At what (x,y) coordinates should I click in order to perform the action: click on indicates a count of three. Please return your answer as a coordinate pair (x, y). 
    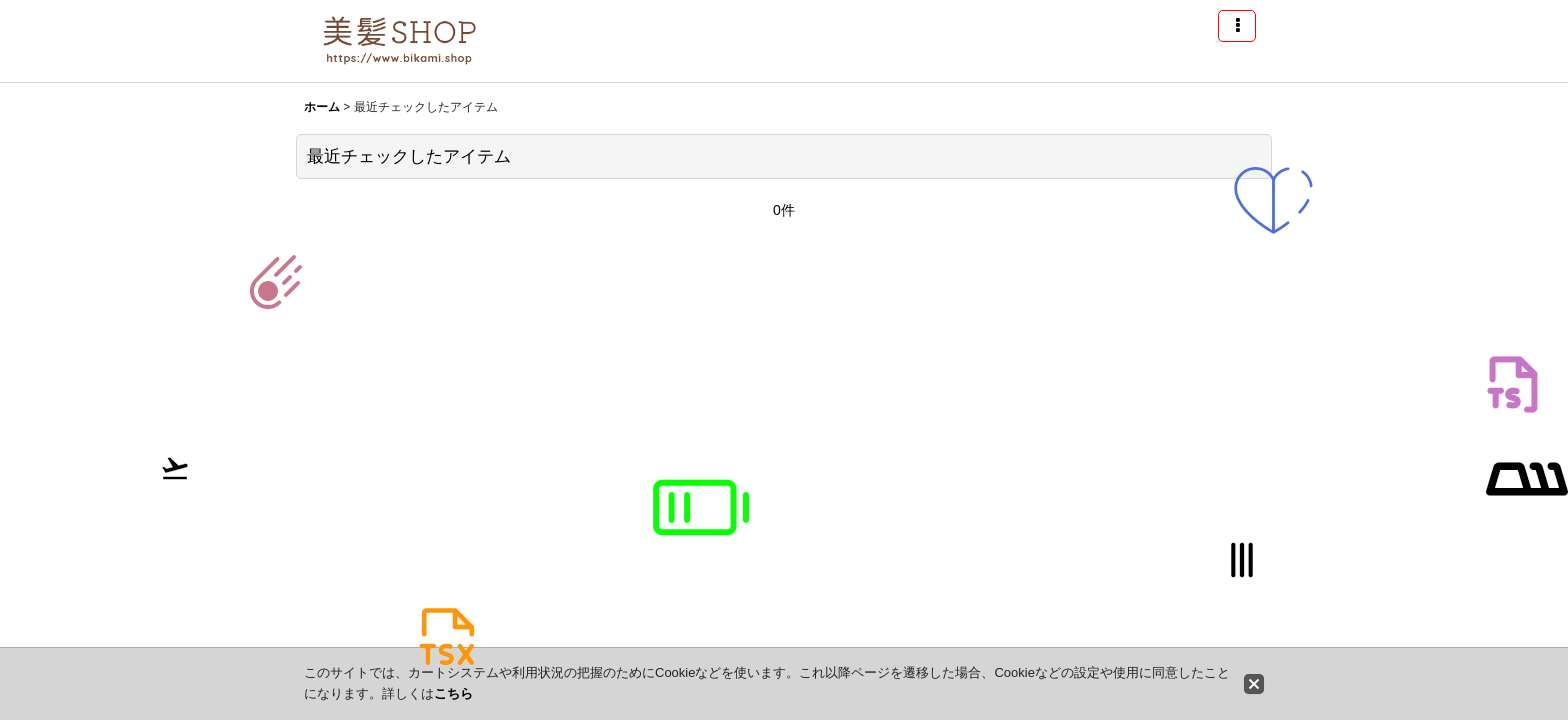
    Looking at the image, I should click on (1242, 560).